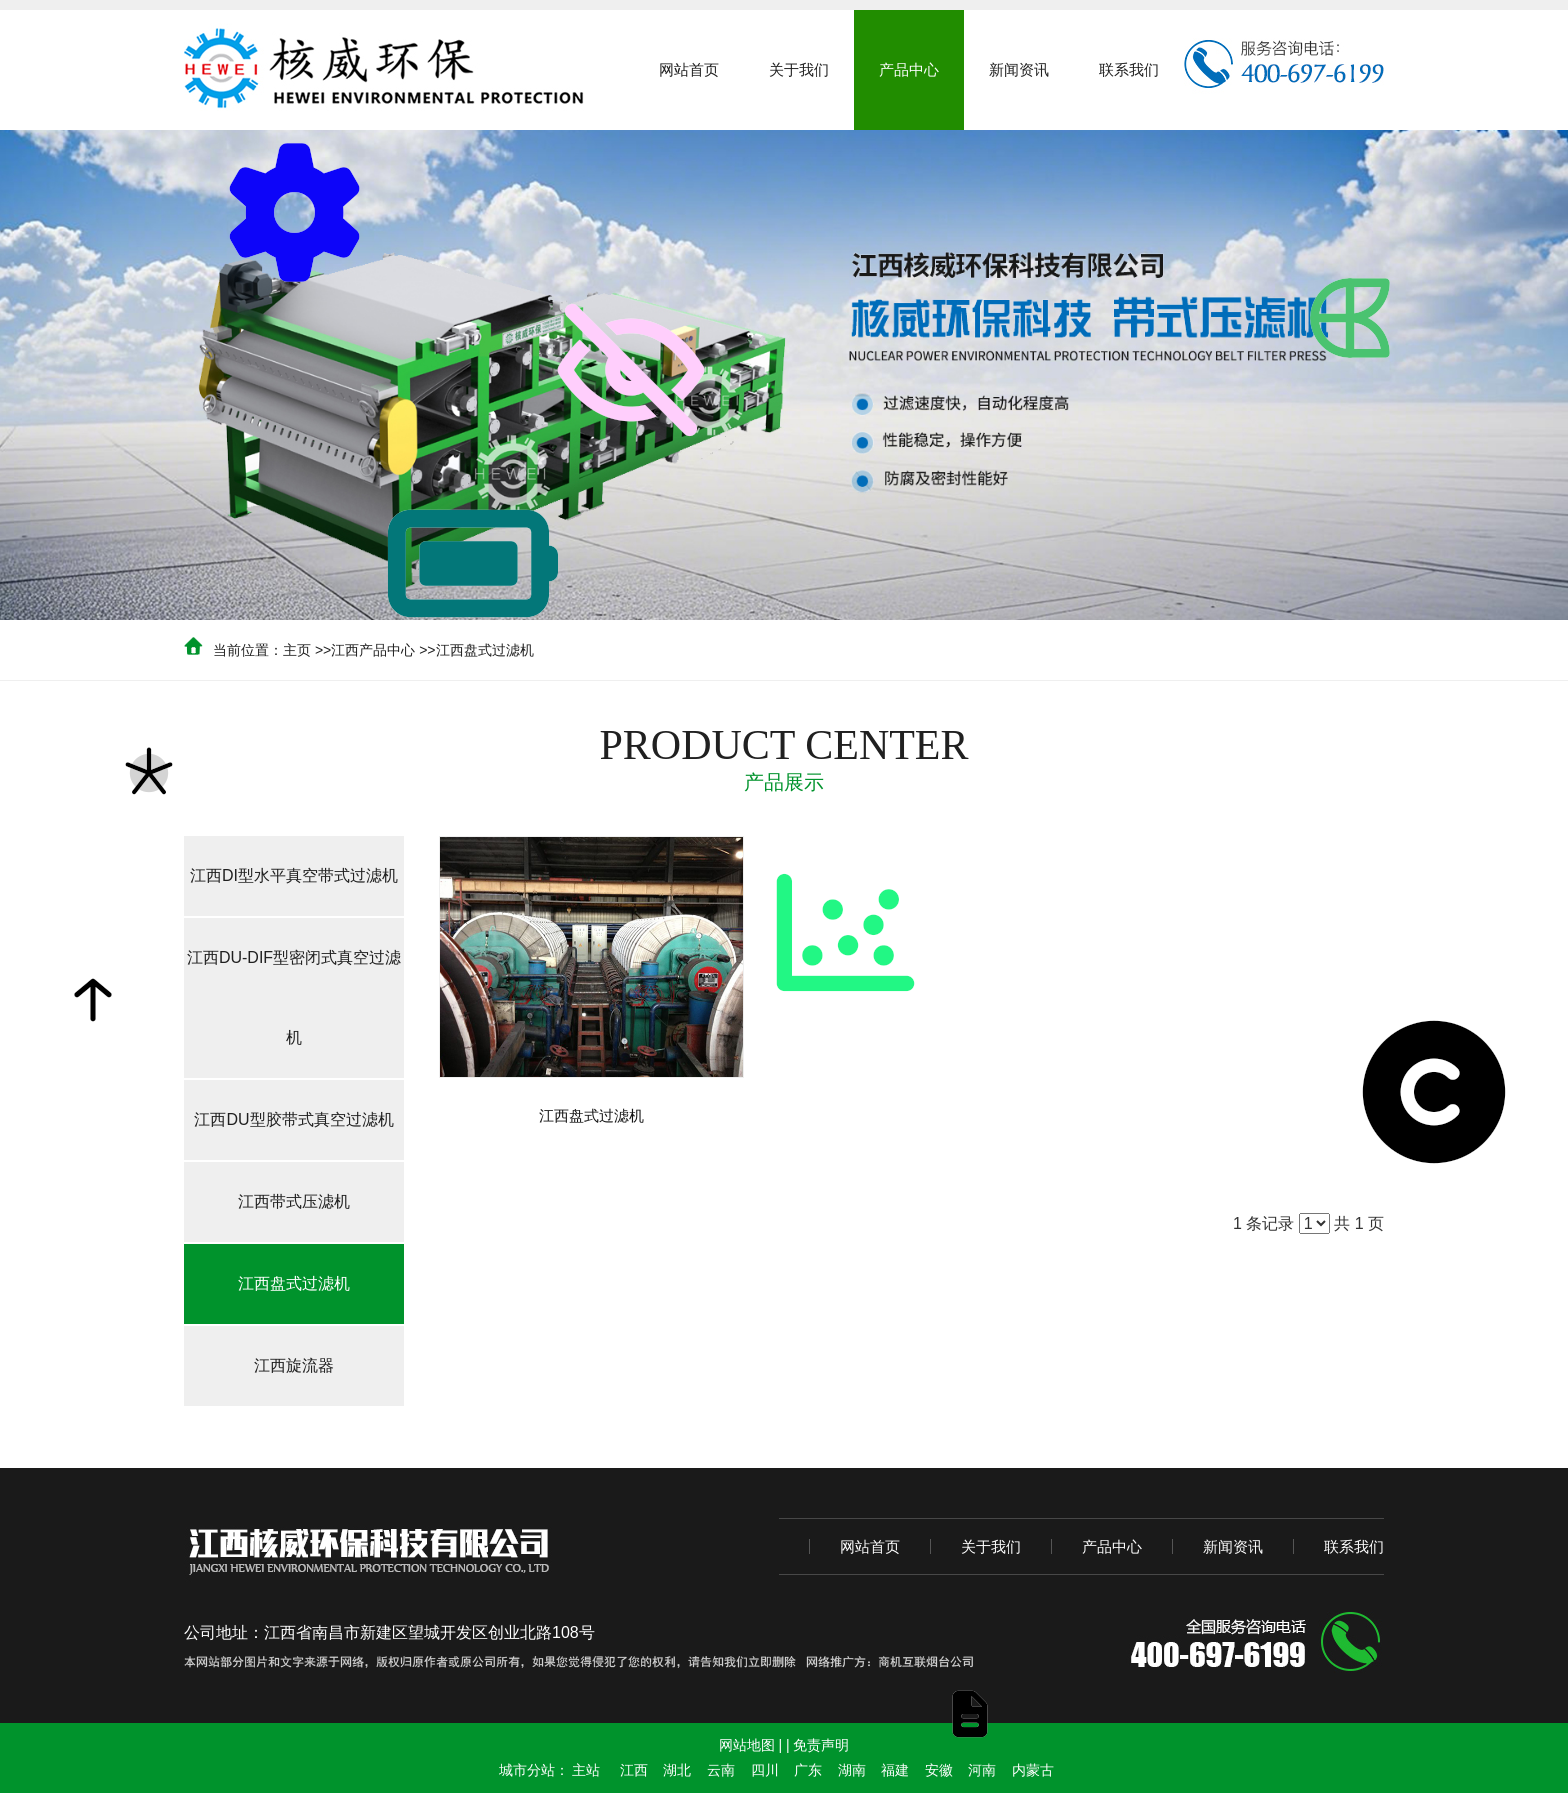 The width and height of the screenshot is (1568, 1793). I want to click on indicates full battery charge, so click(468, 563).